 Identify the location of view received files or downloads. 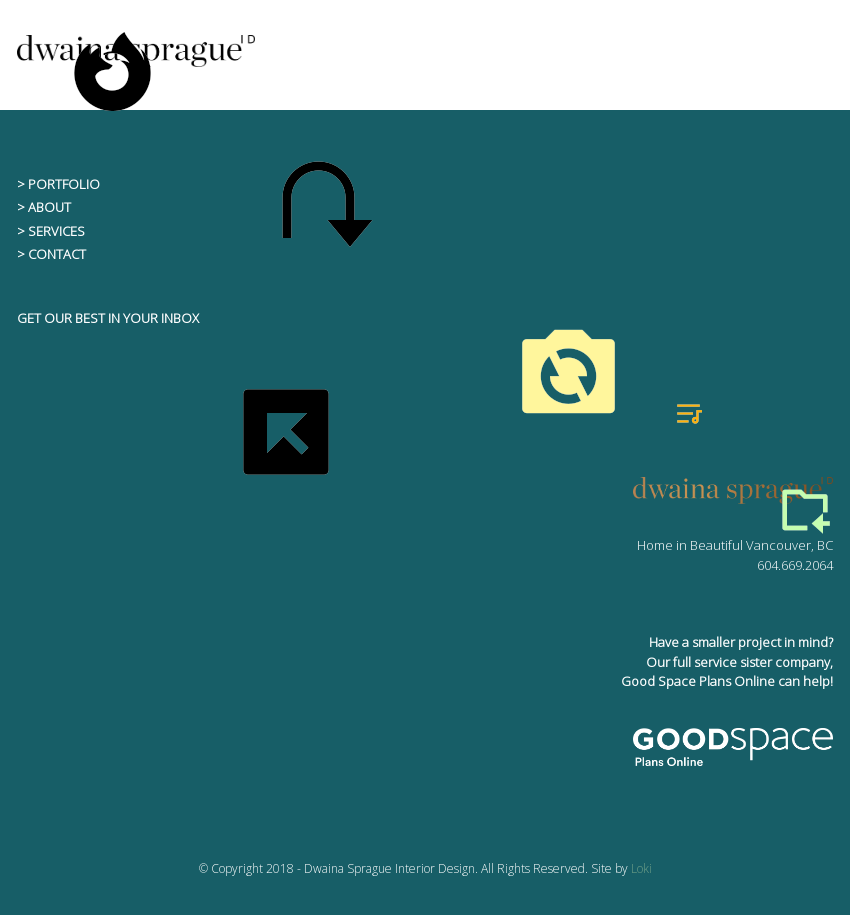
(805, 510).